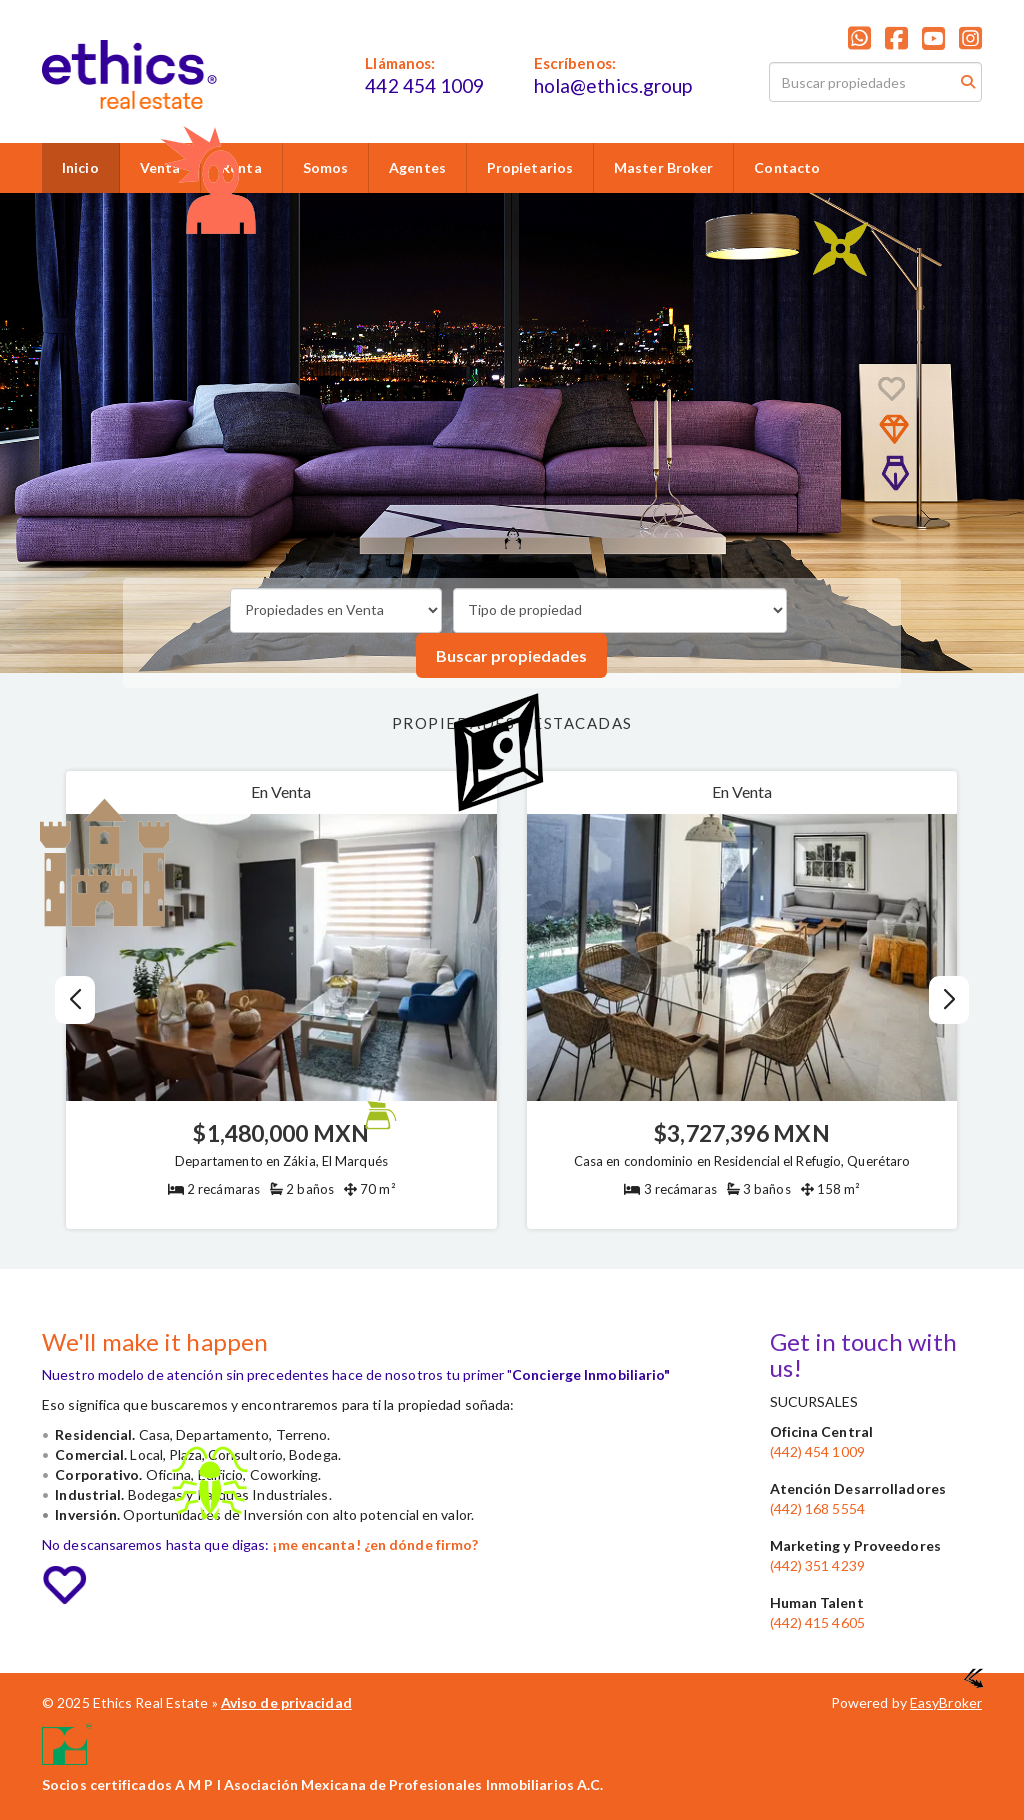 The image size is (1024, 1820). Describe the element at coordinates (973, 1678) in the screenshot. I see `redirect or reroute an action` at that location.